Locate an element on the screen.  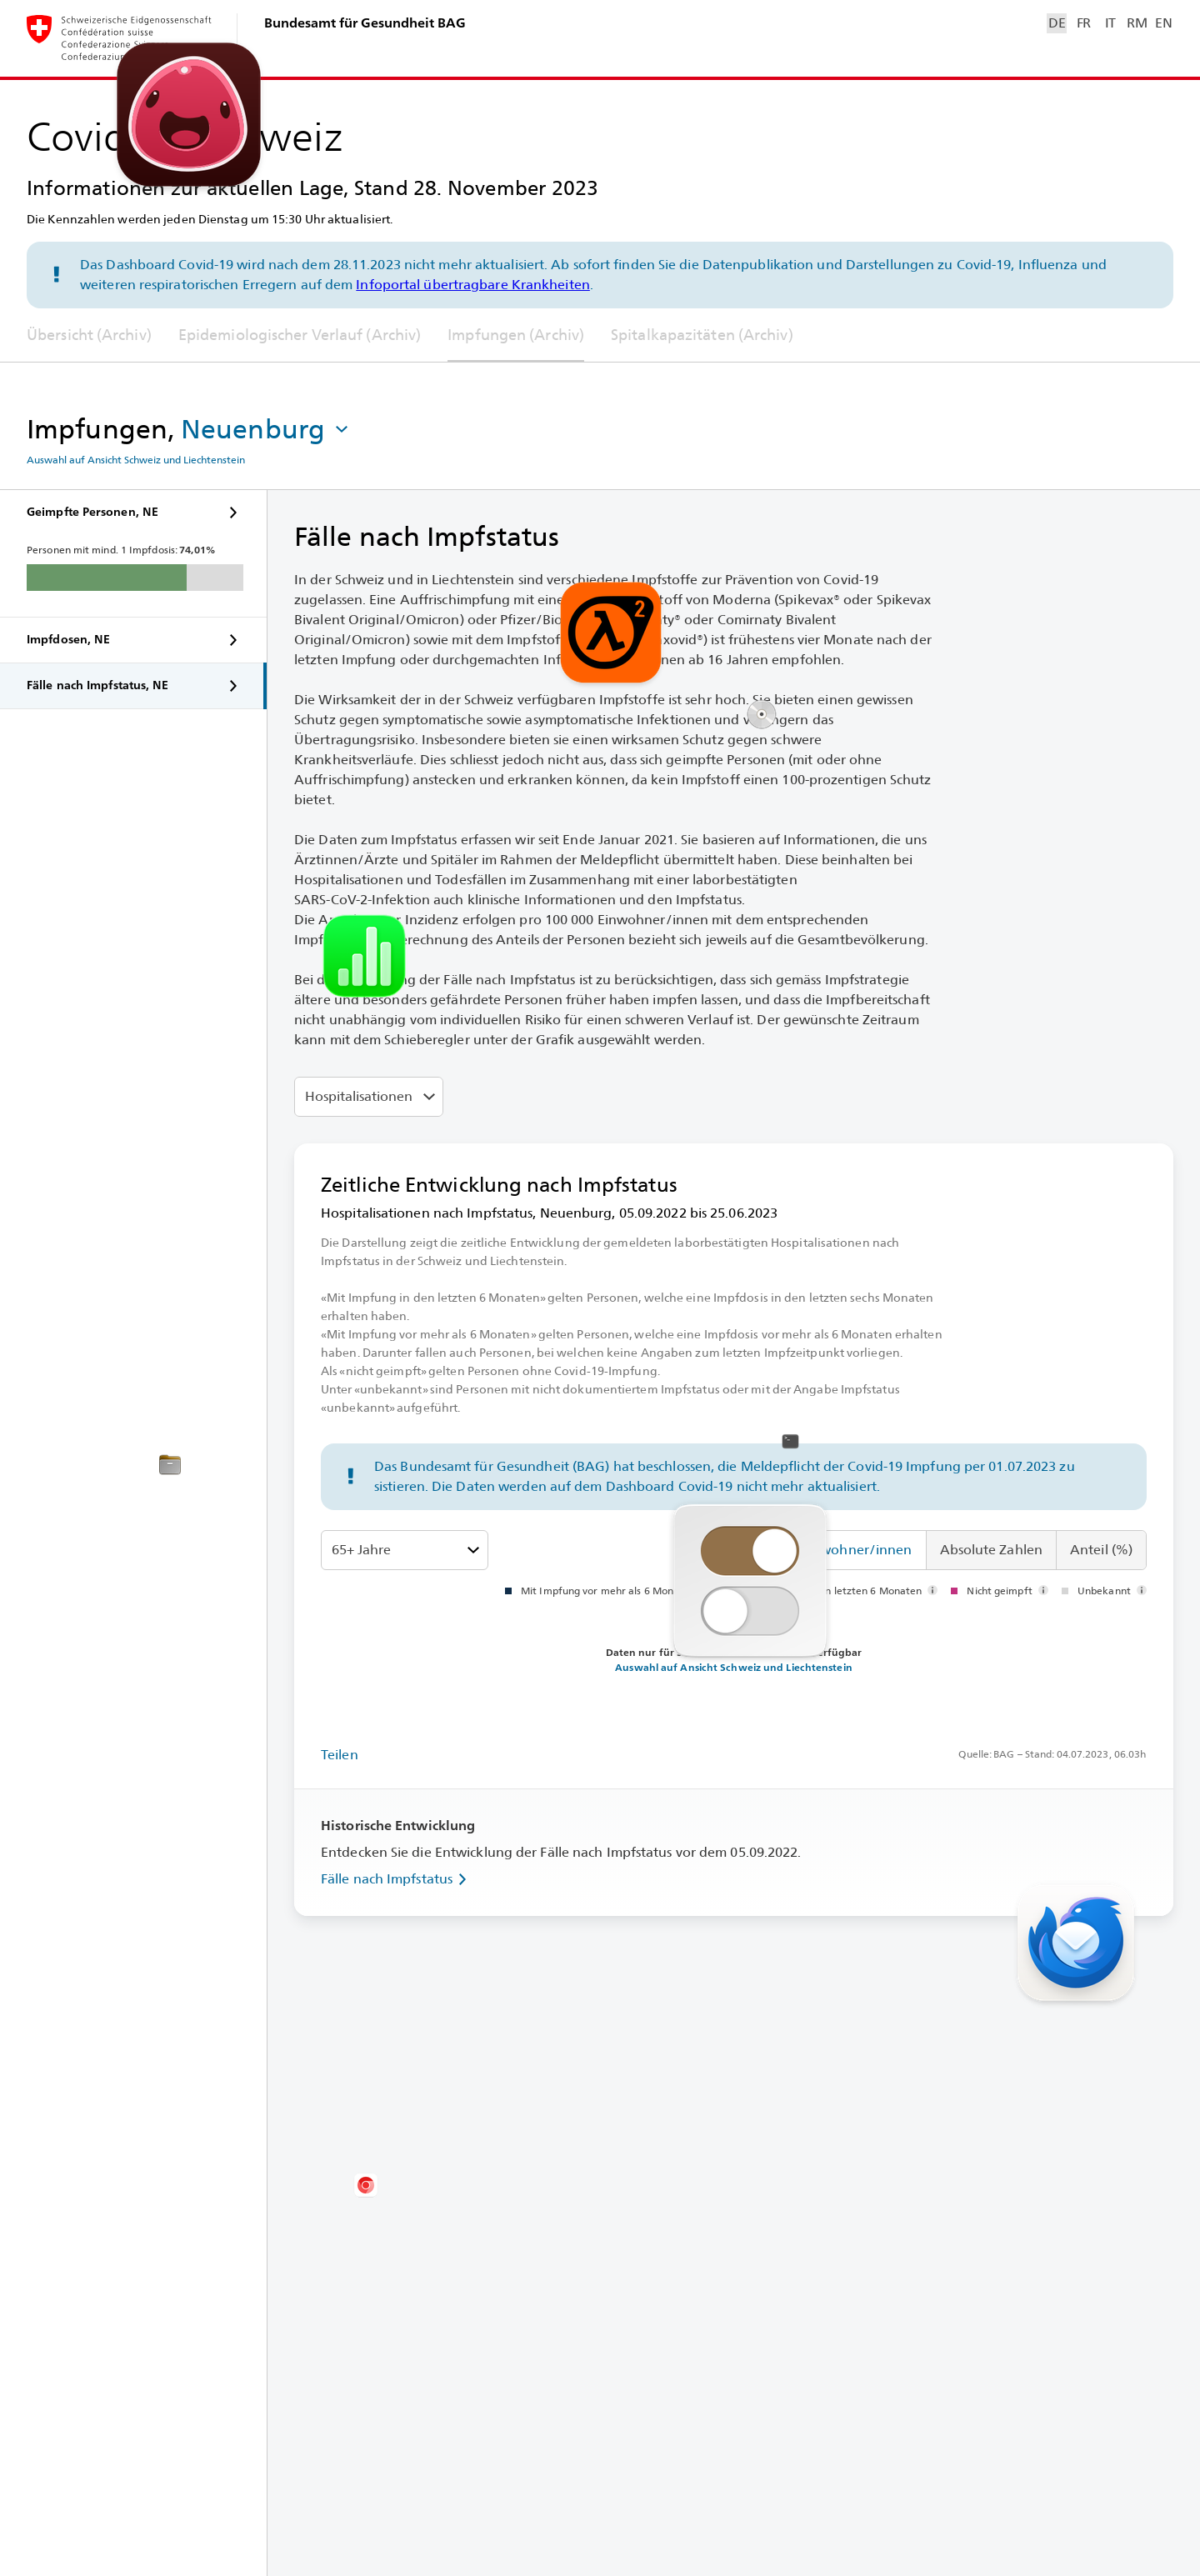
indicates optical disc drive or CD/DVD media is located at coordinates (762, 714).